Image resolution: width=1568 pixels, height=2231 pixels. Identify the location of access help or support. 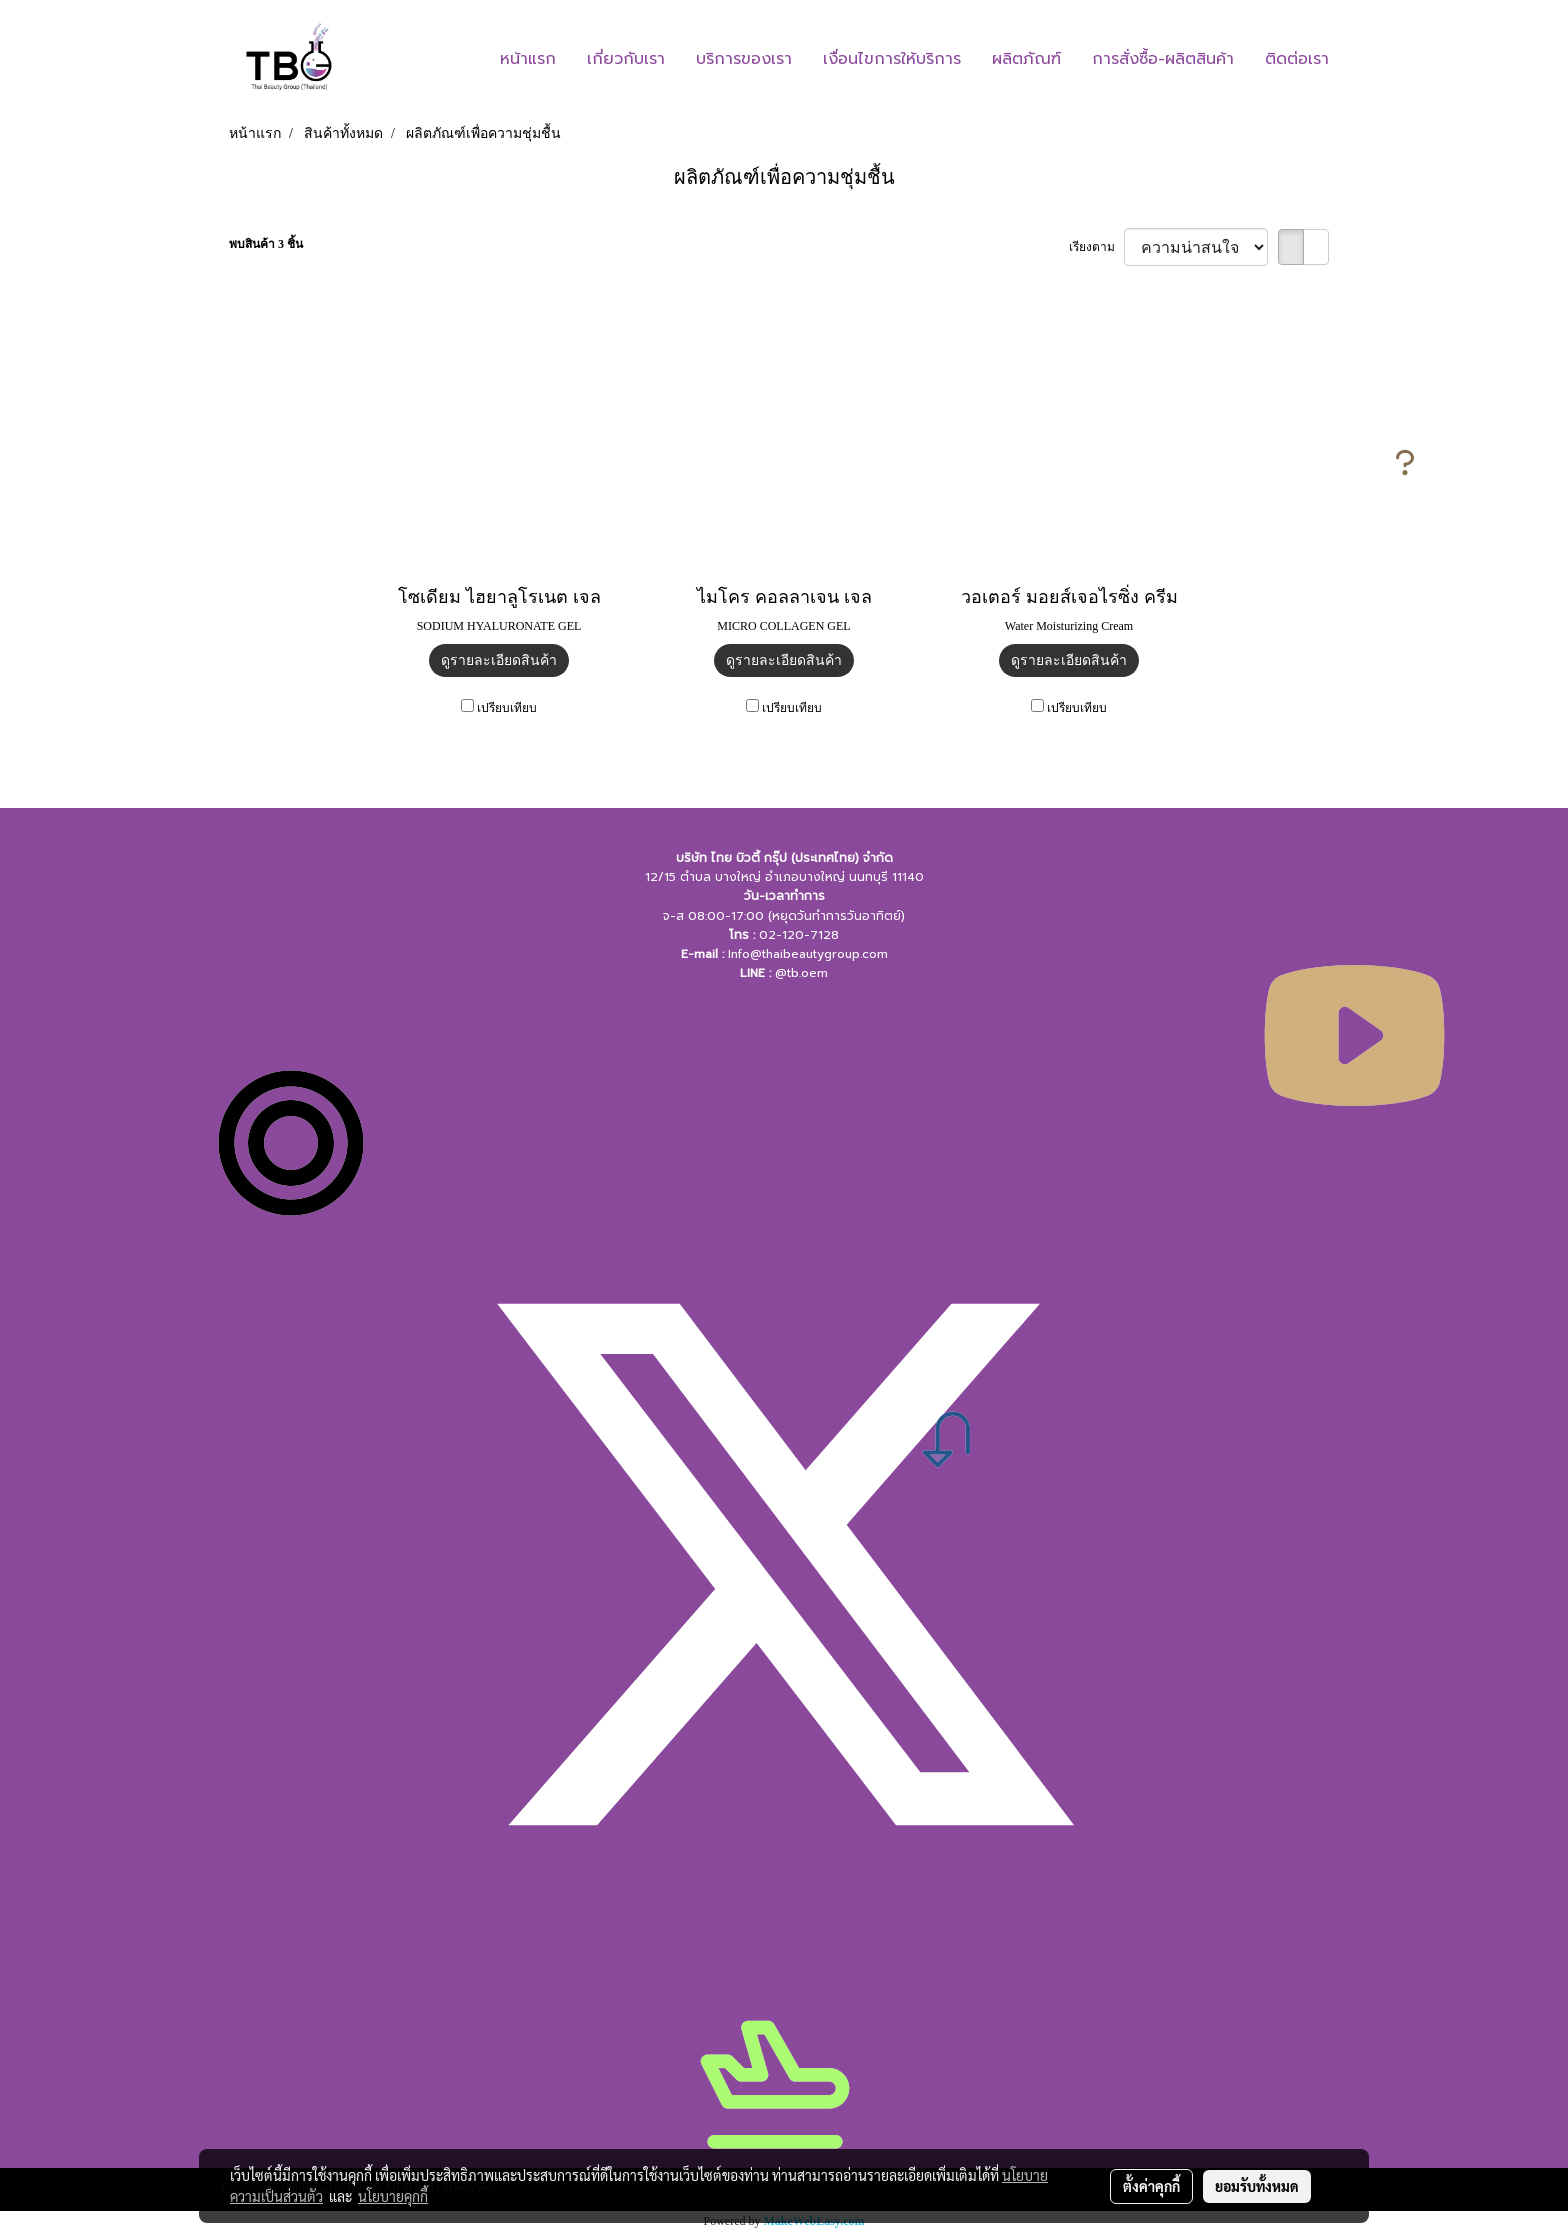
(1405, 462).